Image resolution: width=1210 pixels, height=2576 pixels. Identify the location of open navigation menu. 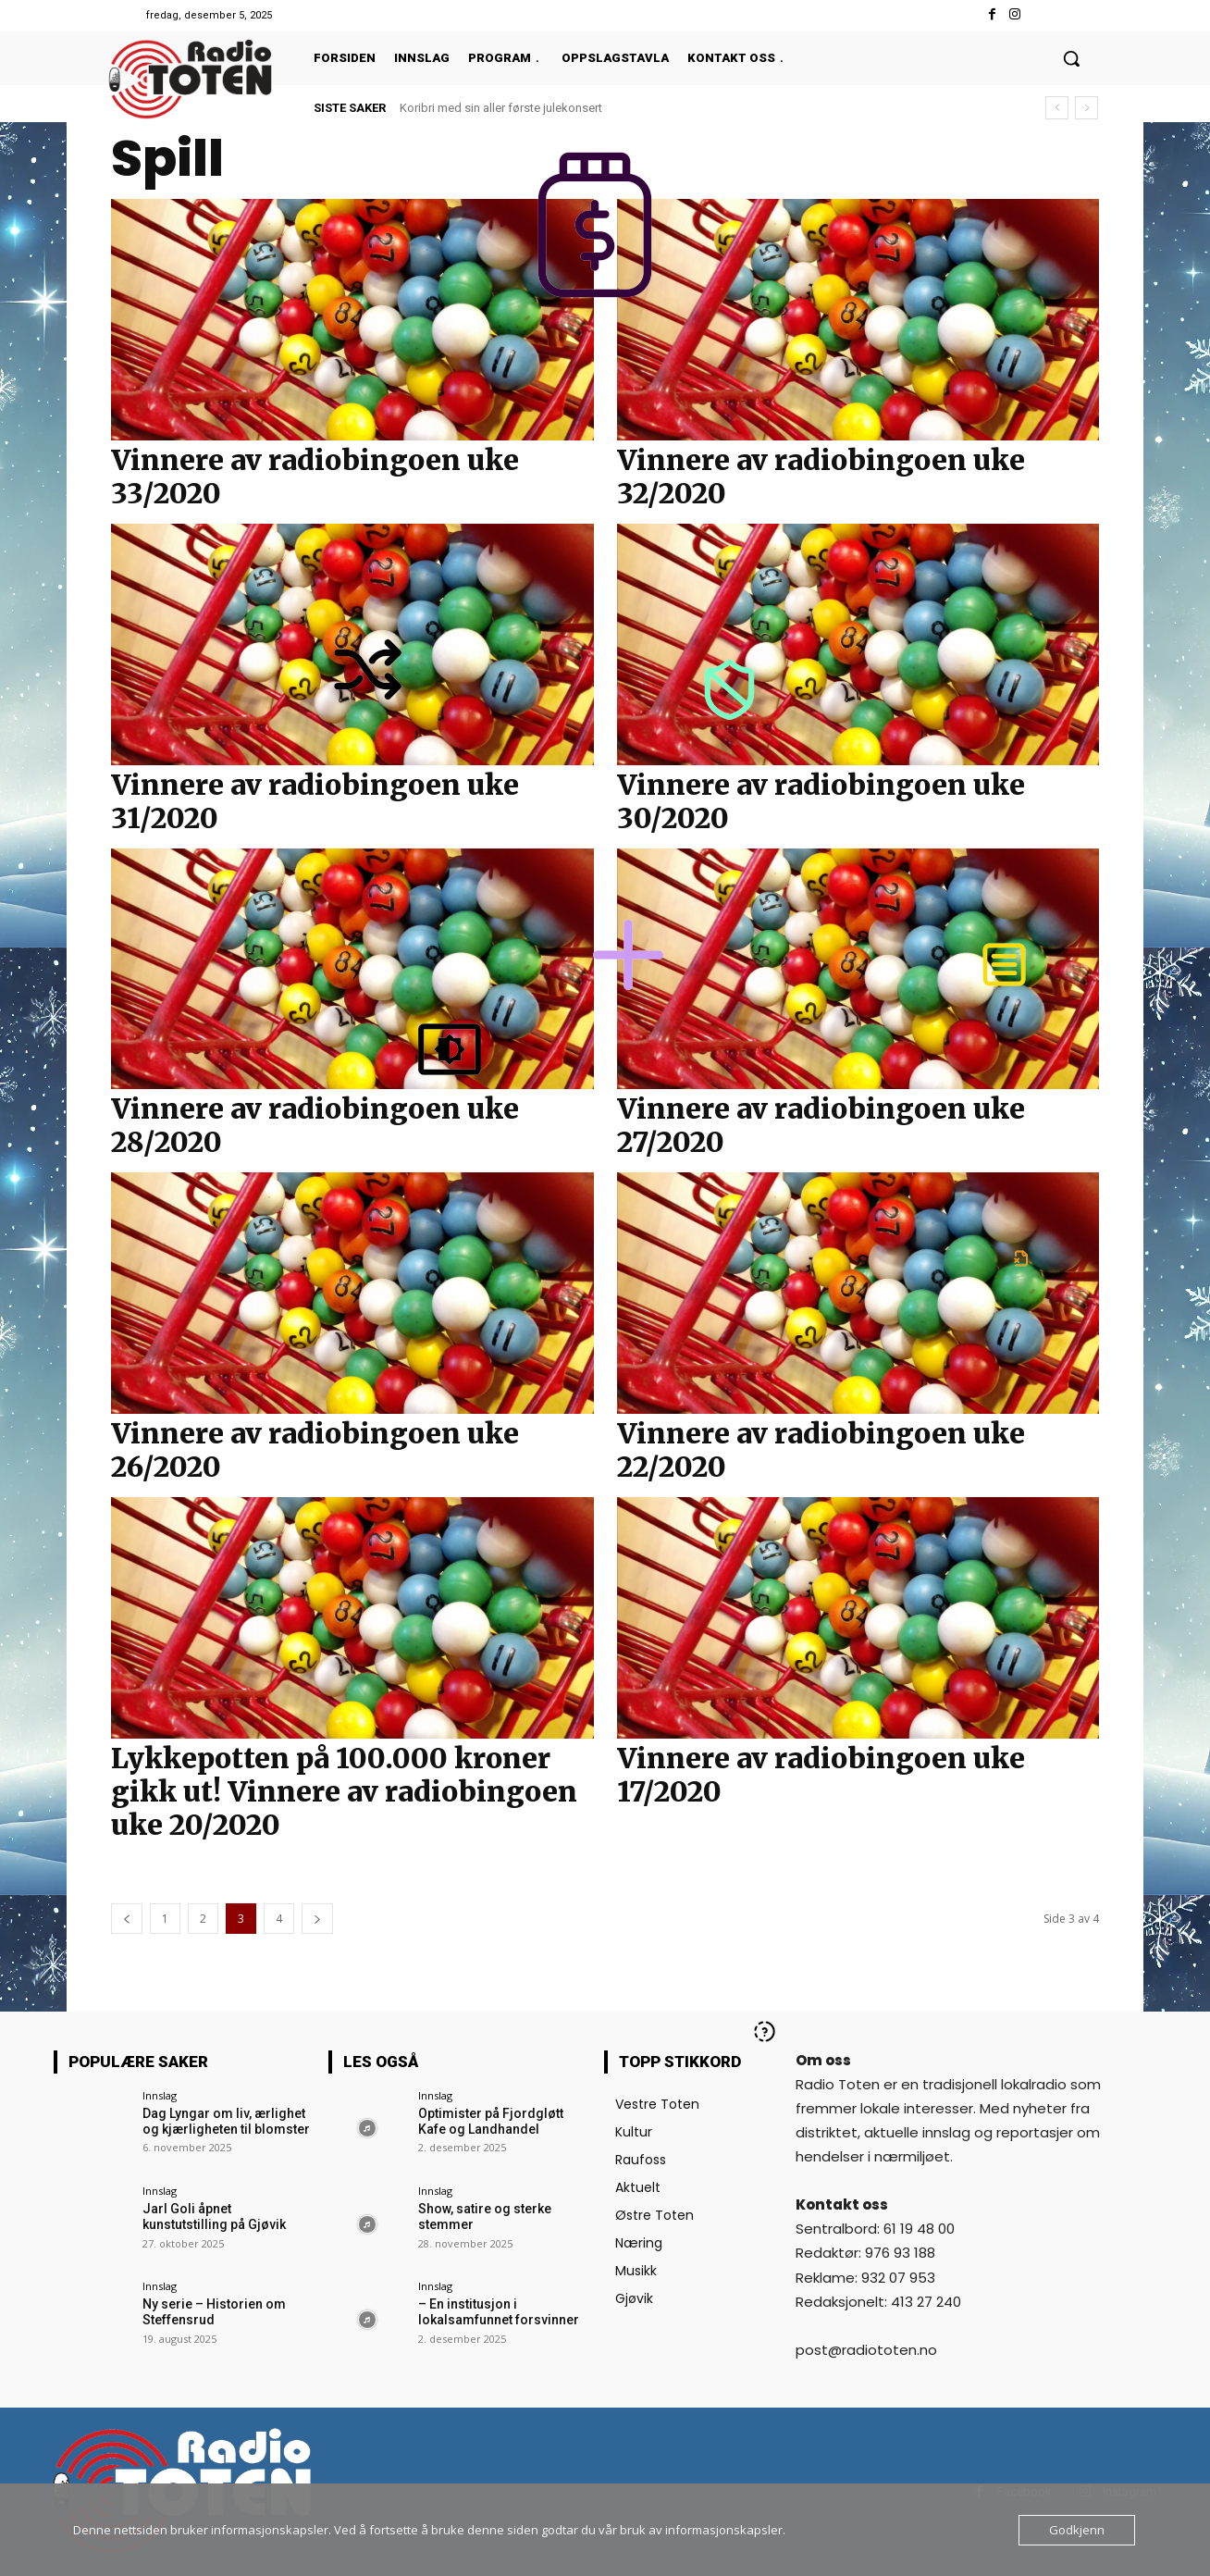
(1004, 964).